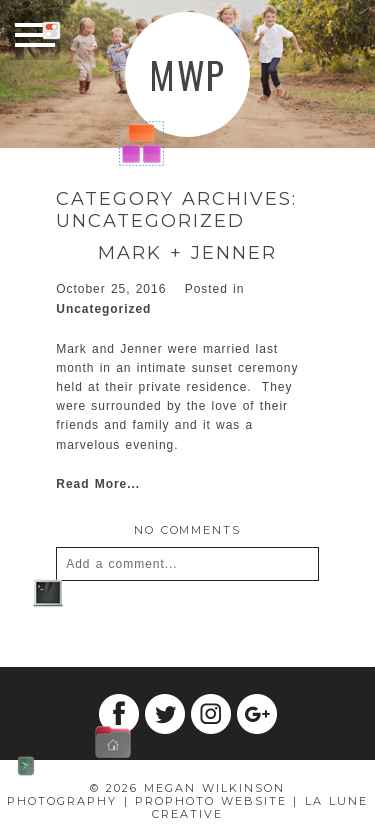  Describe the element at coordinates (26, 766) in the screenshot. I see `snap application package file` at that location.